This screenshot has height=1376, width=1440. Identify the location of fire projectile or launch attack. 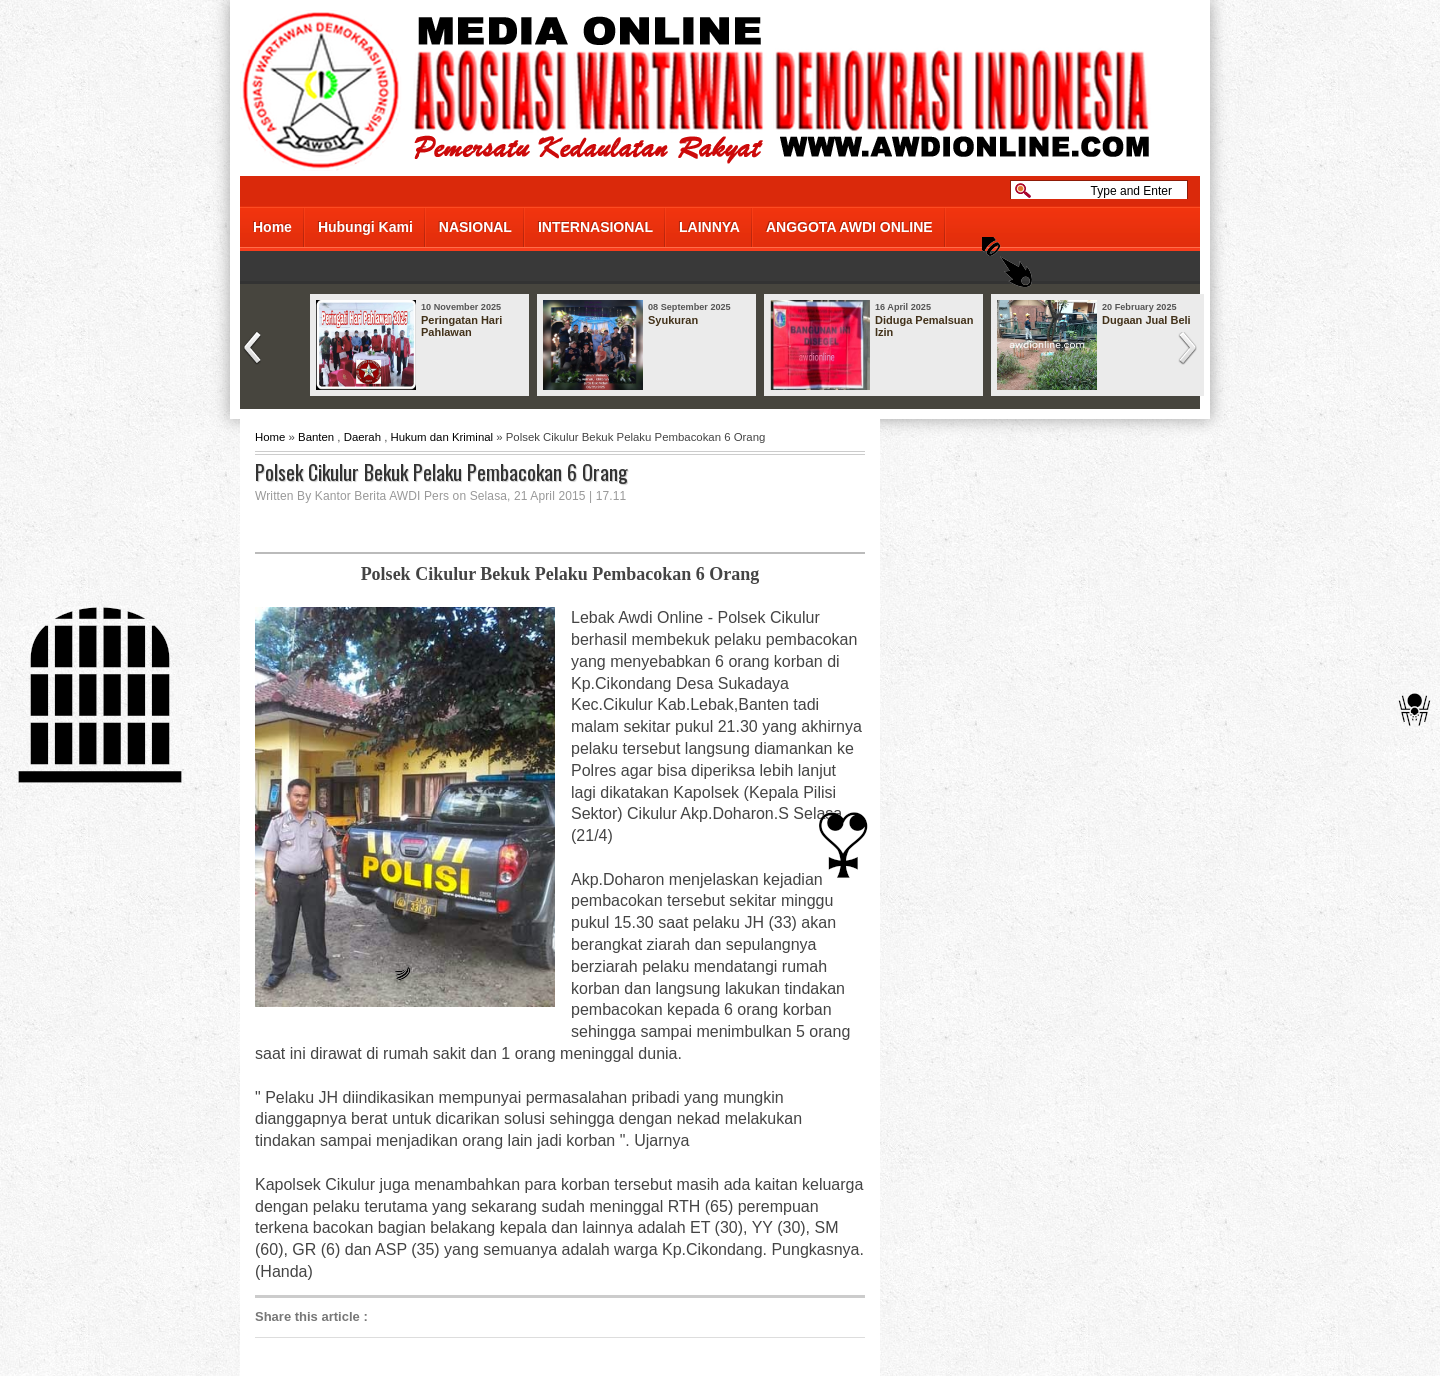
(1007, 262).